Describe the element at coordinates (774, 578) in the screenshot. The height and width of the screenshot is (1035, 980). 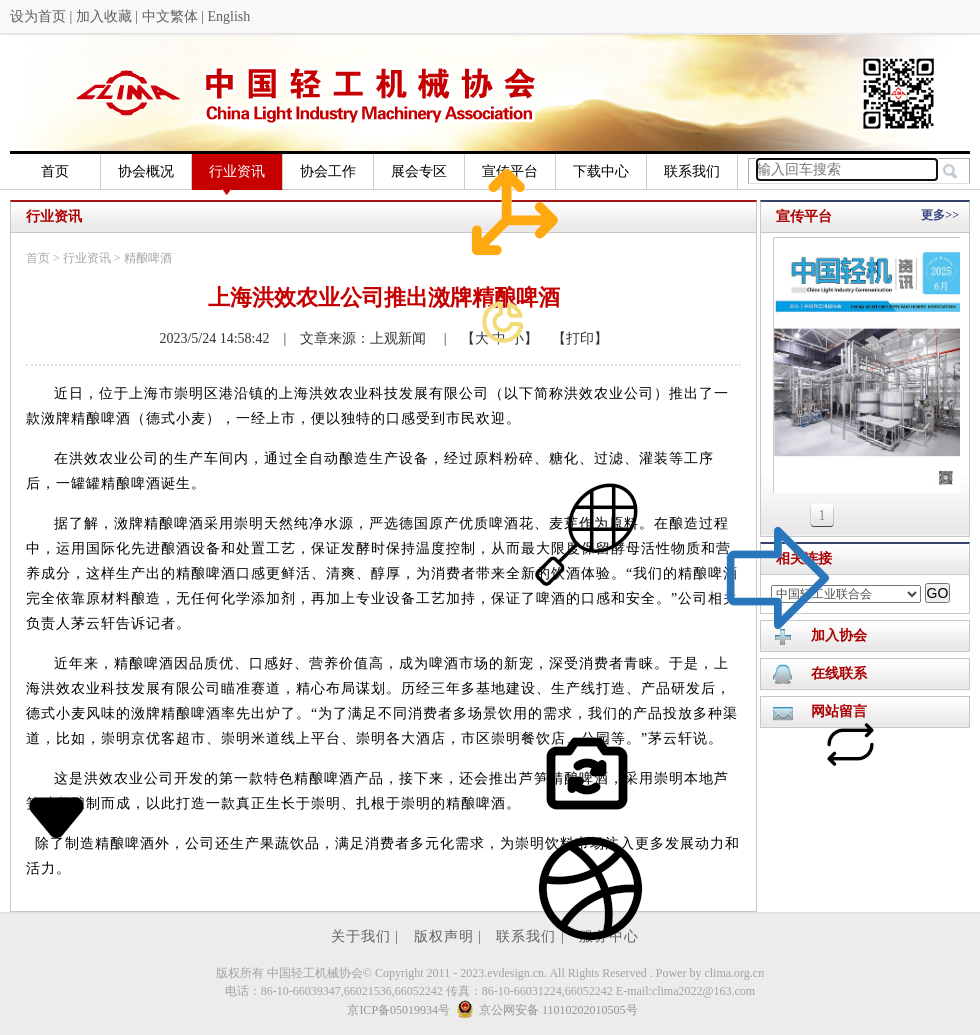
I see `navigate to the next item or step` at that location.